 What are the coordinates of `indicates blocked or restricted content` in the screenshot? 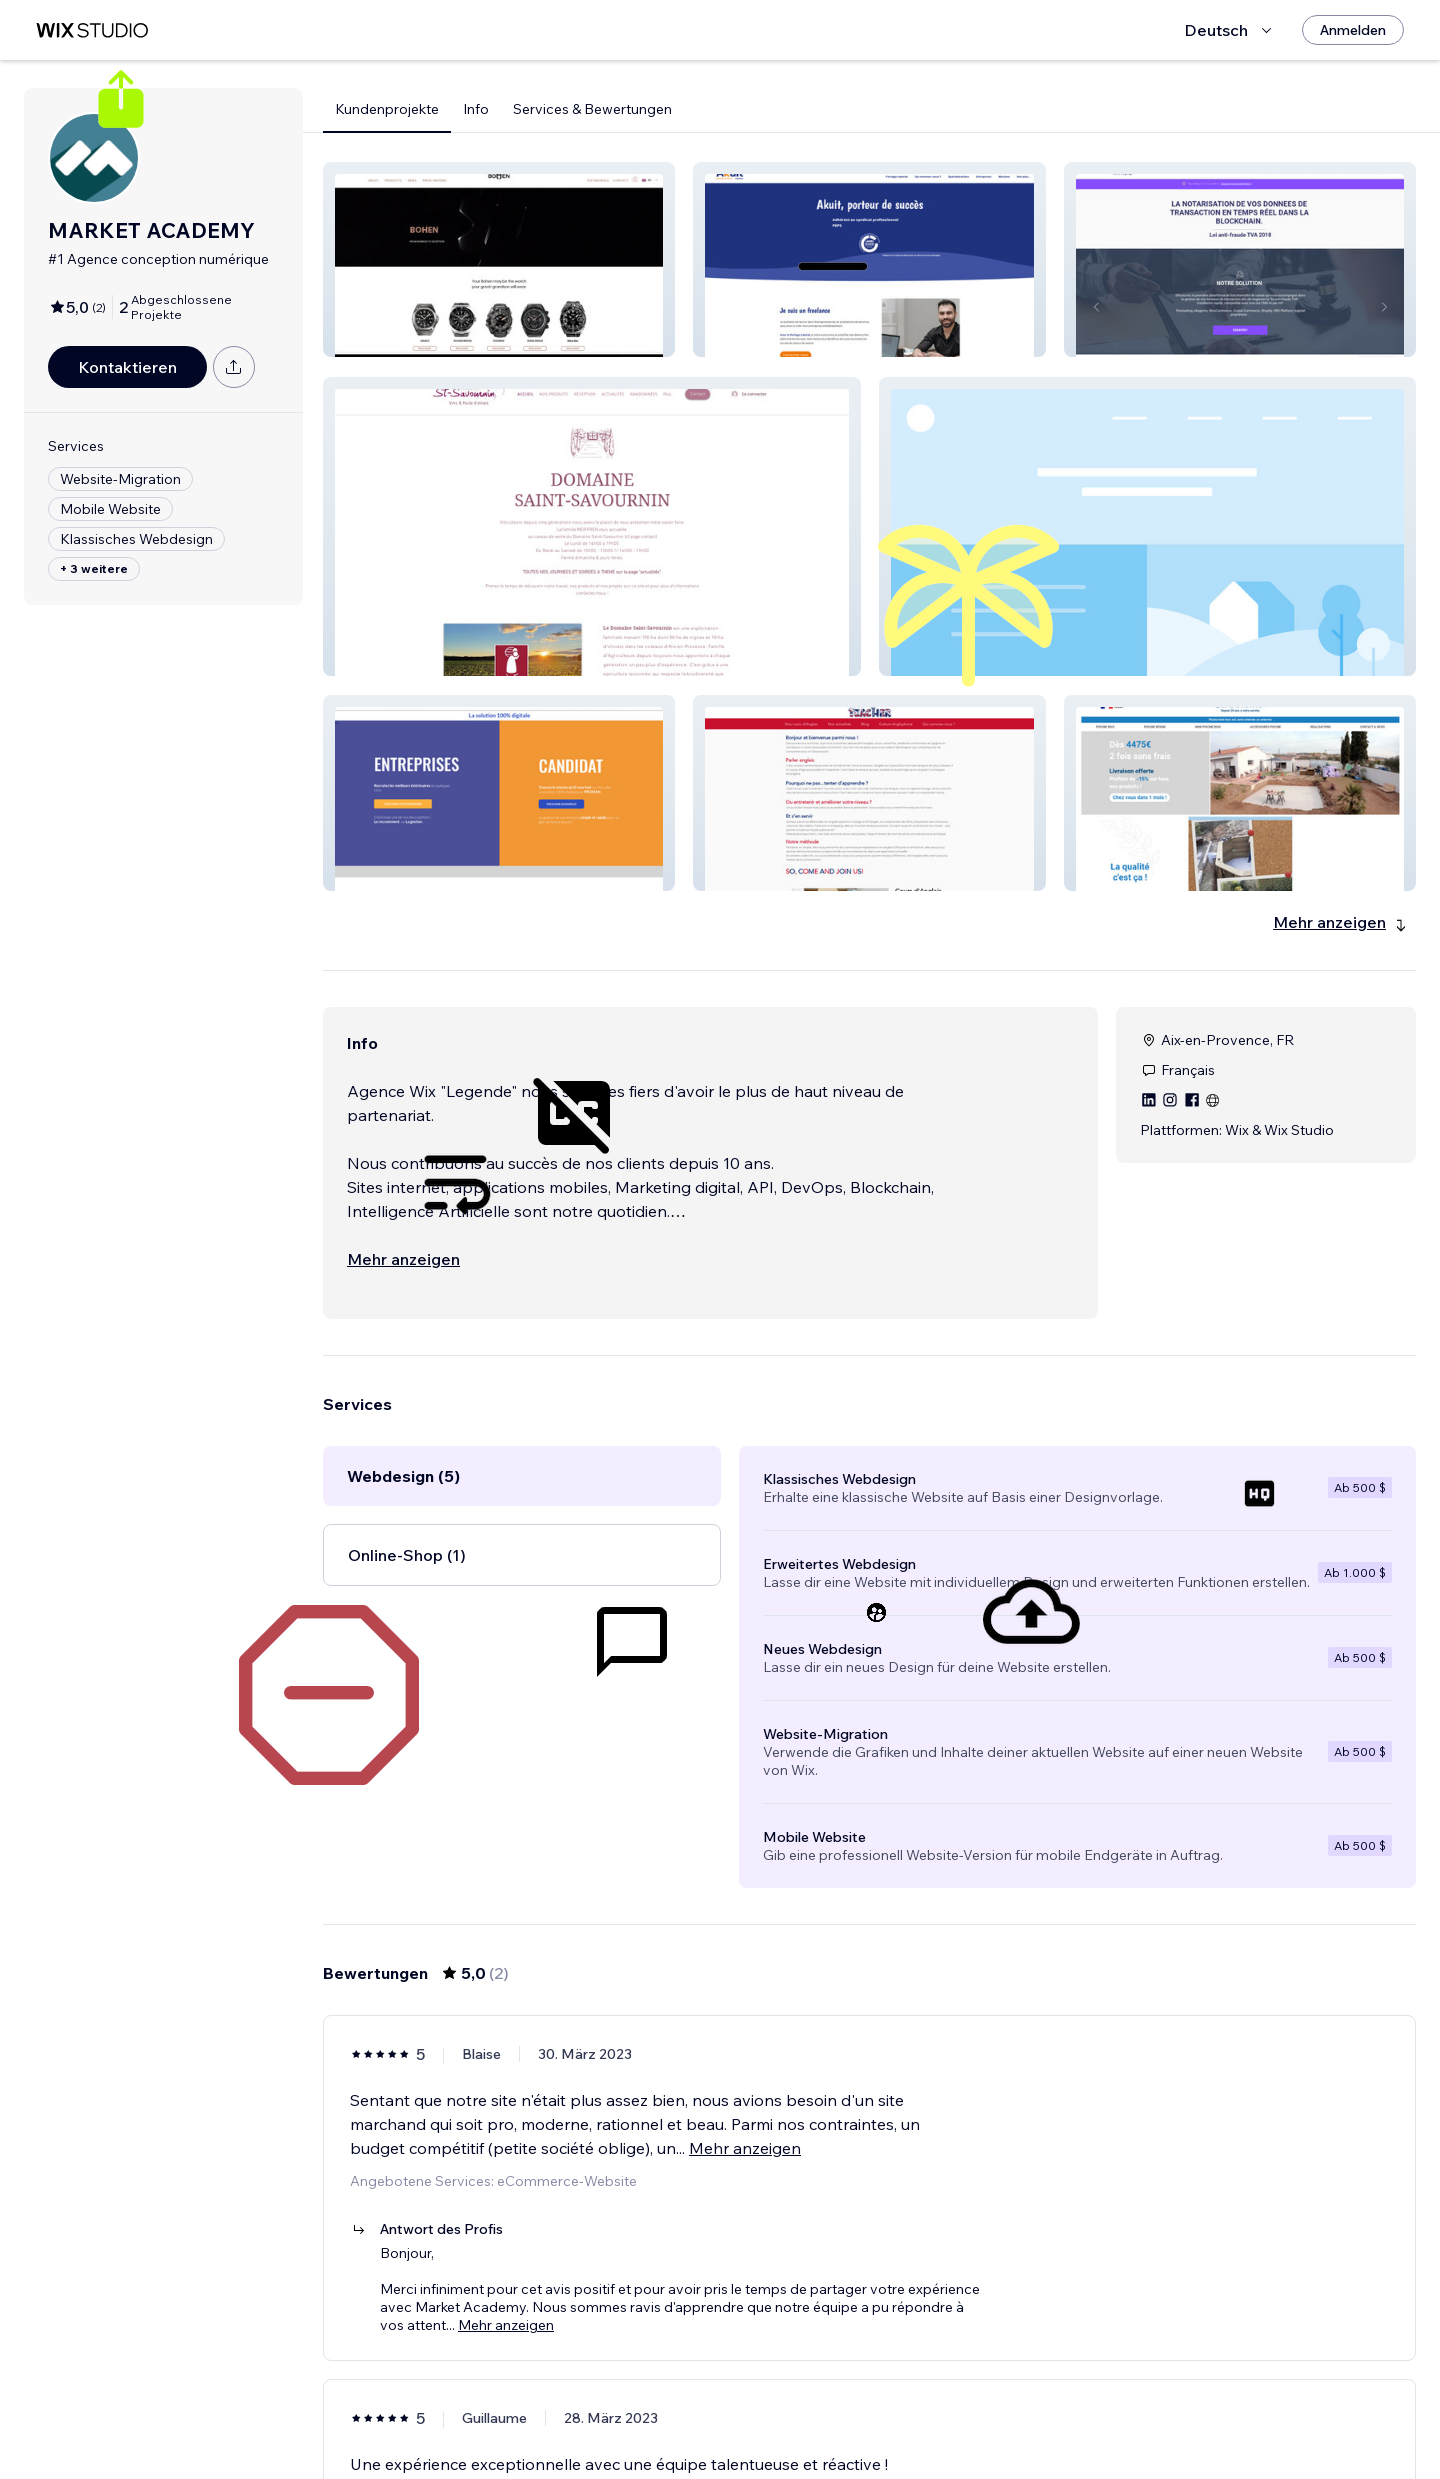 It's located at (329, 1695).